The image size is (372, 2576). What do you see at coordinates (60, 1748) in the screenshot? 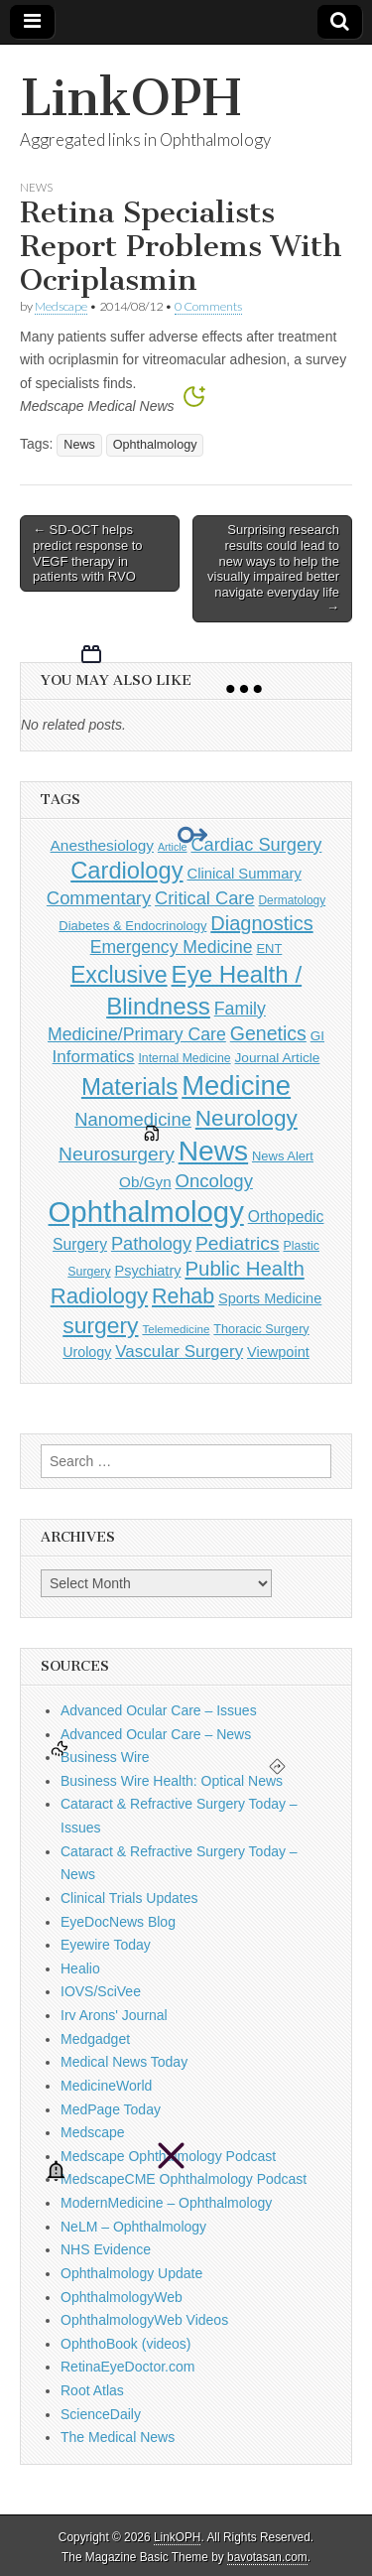
I see `indicates nighttime rainy weather conditions` at bounding box center [60, 1748].